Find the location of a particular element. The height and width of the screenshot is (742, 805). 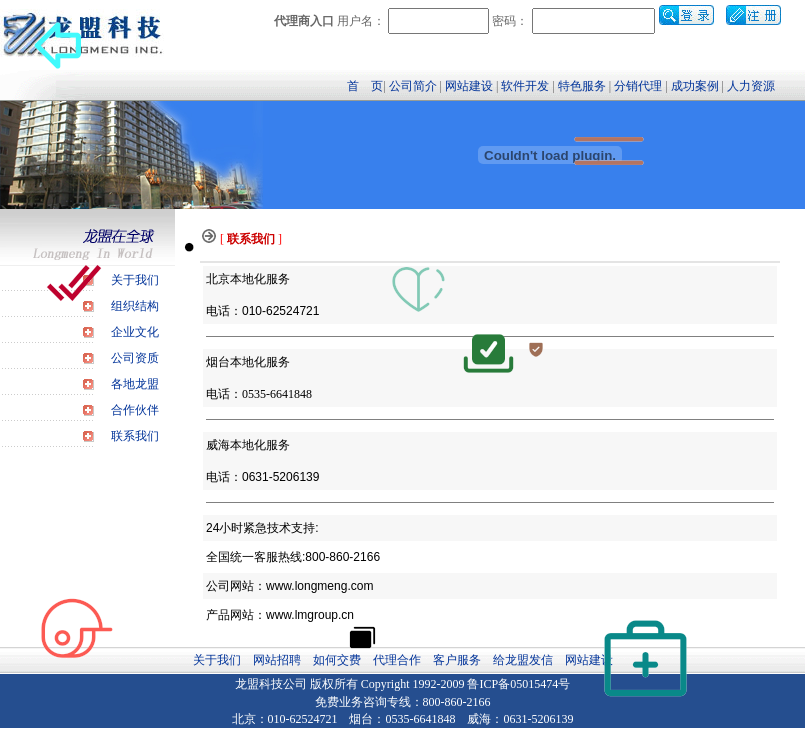

indicates verified or secure status is located at coordinates (536, 349).